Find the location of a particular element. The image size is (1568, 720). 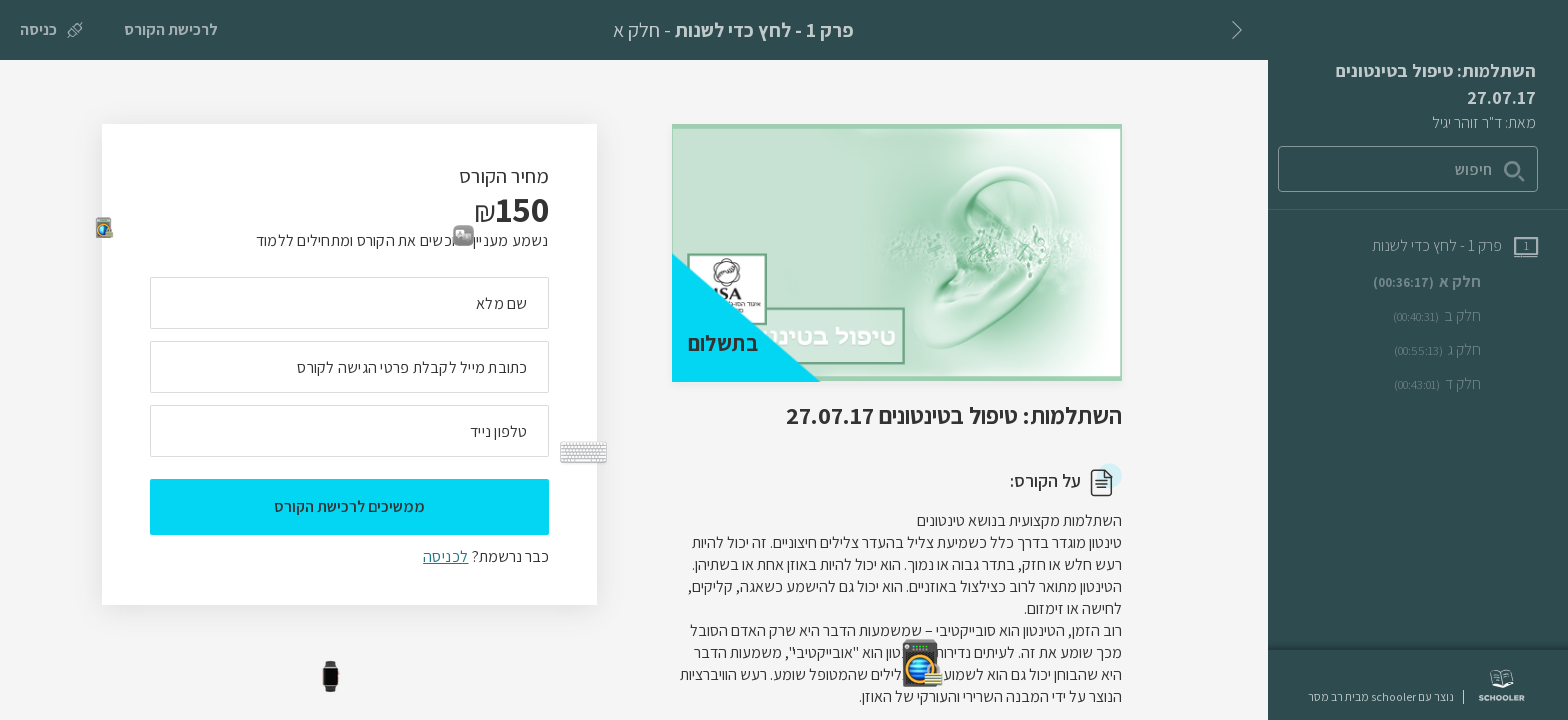

indicates keyboard is connected is located at coordinates (583, 452).